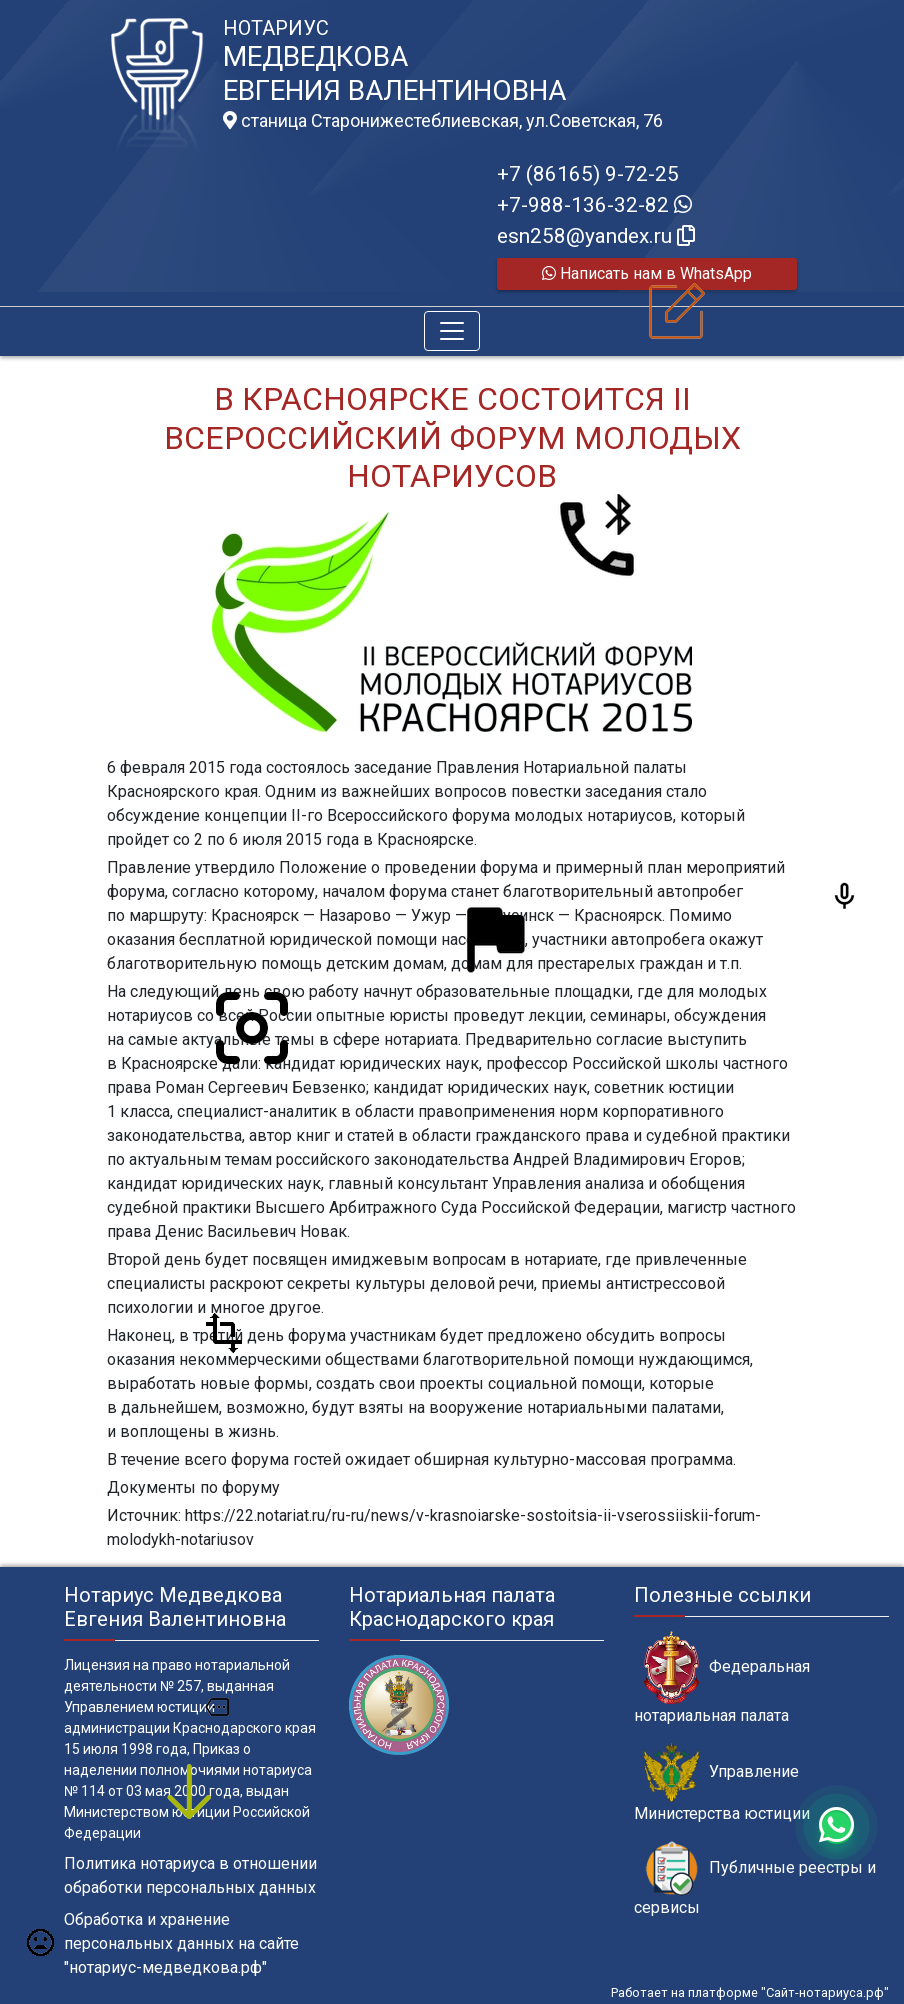  What do you see at coordinates (190, 1792) in the screenshot?
I see `scroll down or view more content` at bounding box center [190, 1792].